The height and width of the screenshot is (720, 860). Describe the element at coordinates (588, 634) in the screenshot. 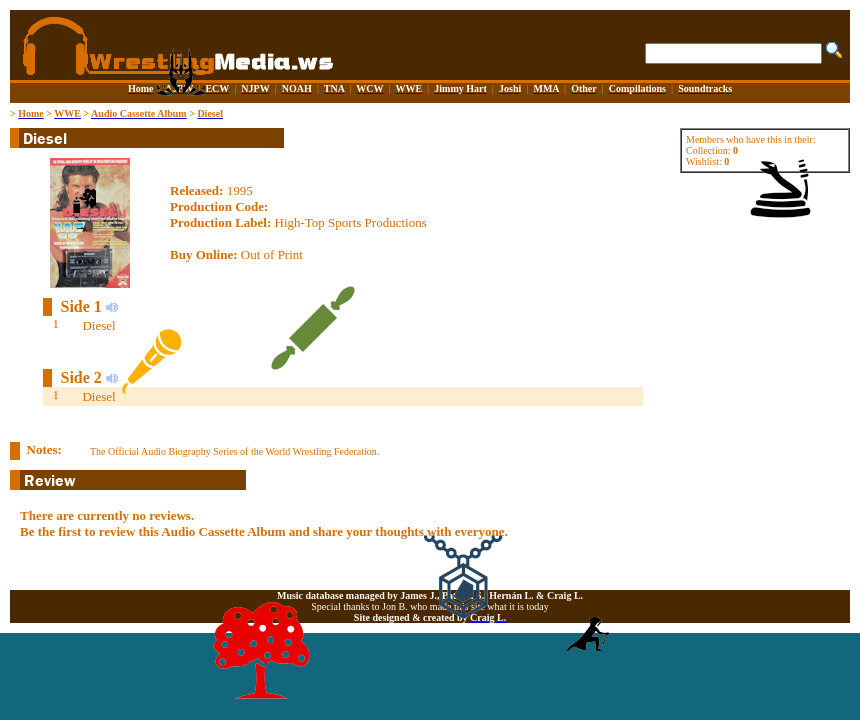

I see `select assassin or rogue character class` at that location.